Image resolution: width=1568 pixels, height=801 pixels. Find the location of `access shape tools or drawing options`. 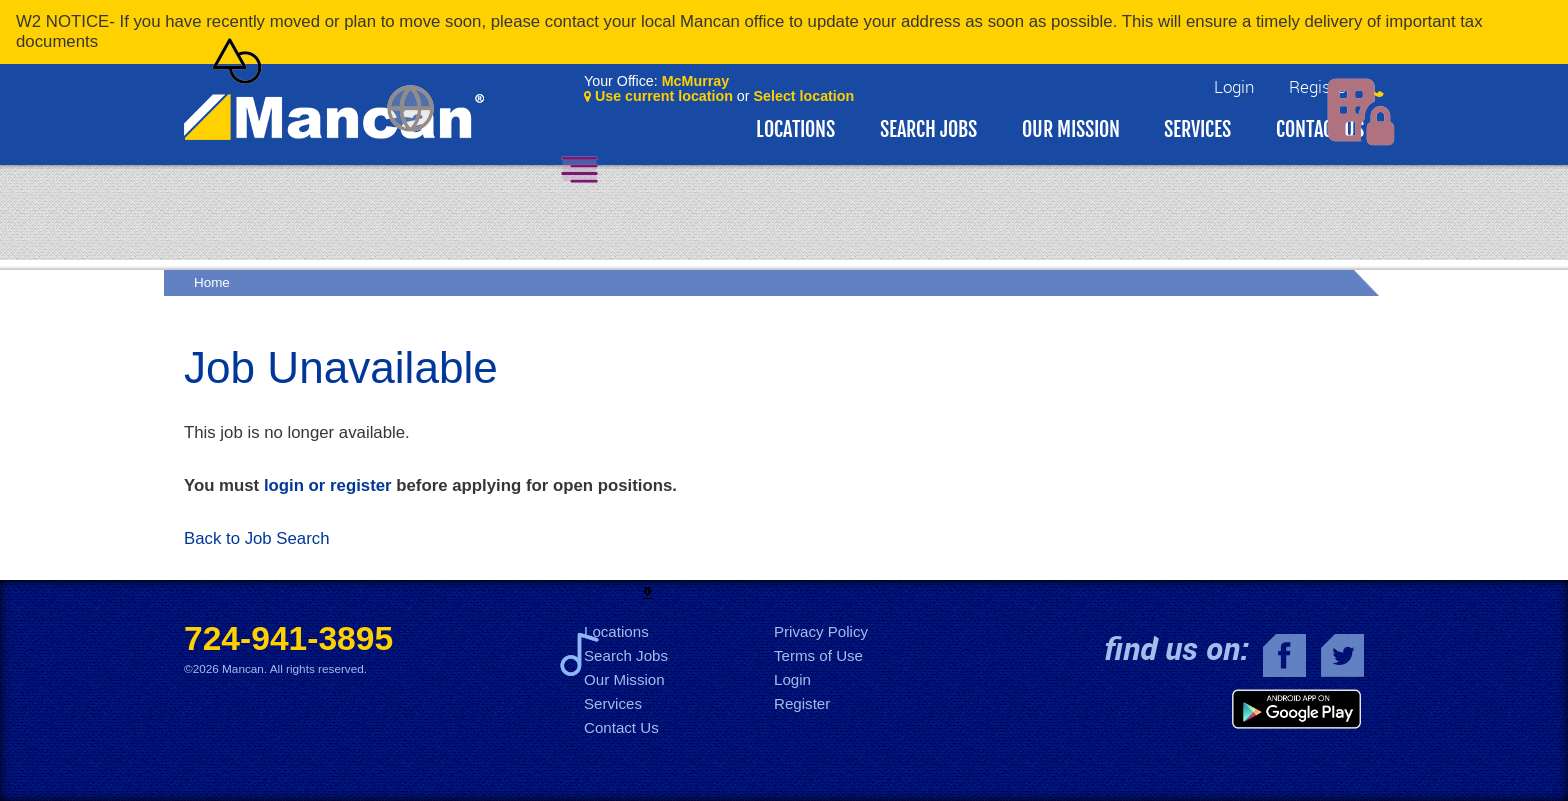

access shape tools or drawing options is located at coordinates (237, 61).